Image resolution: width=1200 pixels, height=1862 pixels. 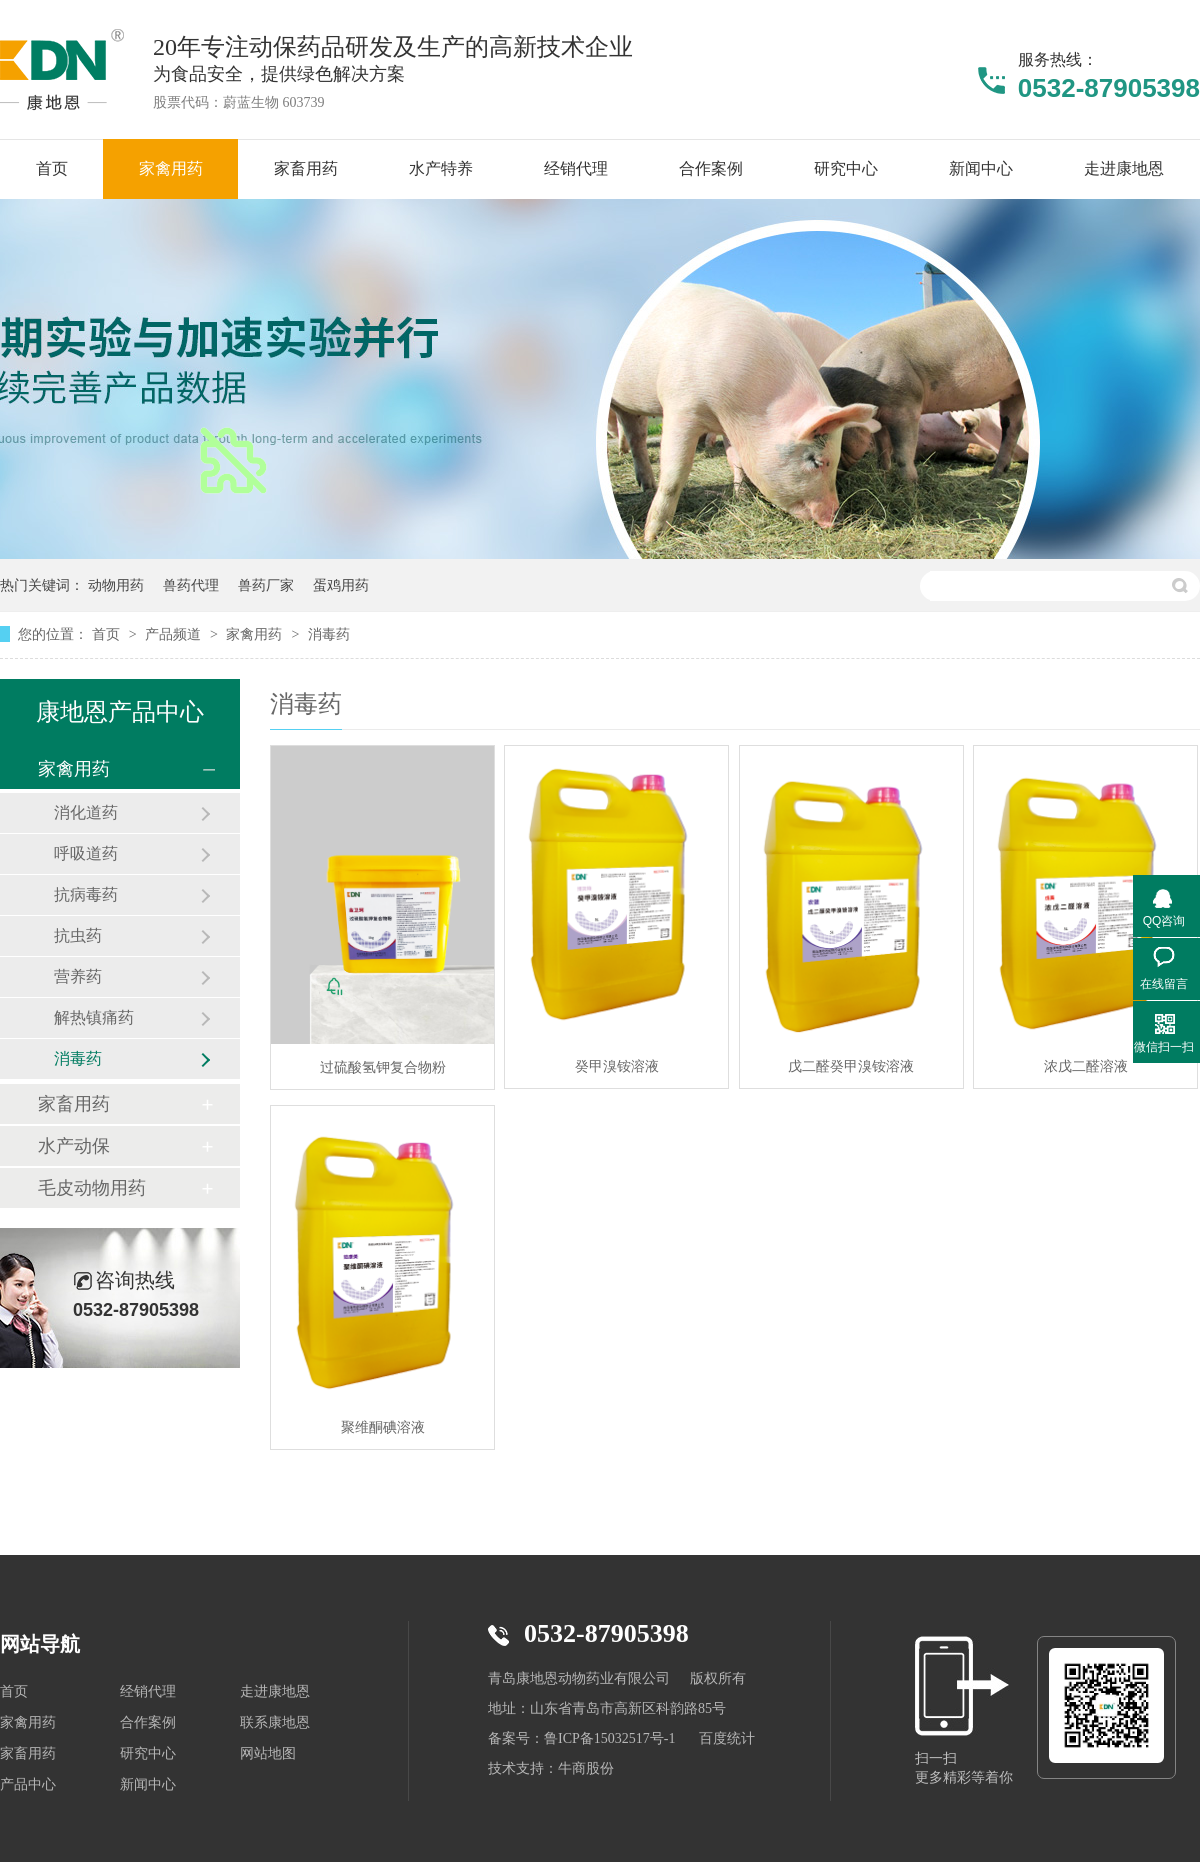 I want to click on disable or remove an extension or plugin, so click(x=233, y=460).